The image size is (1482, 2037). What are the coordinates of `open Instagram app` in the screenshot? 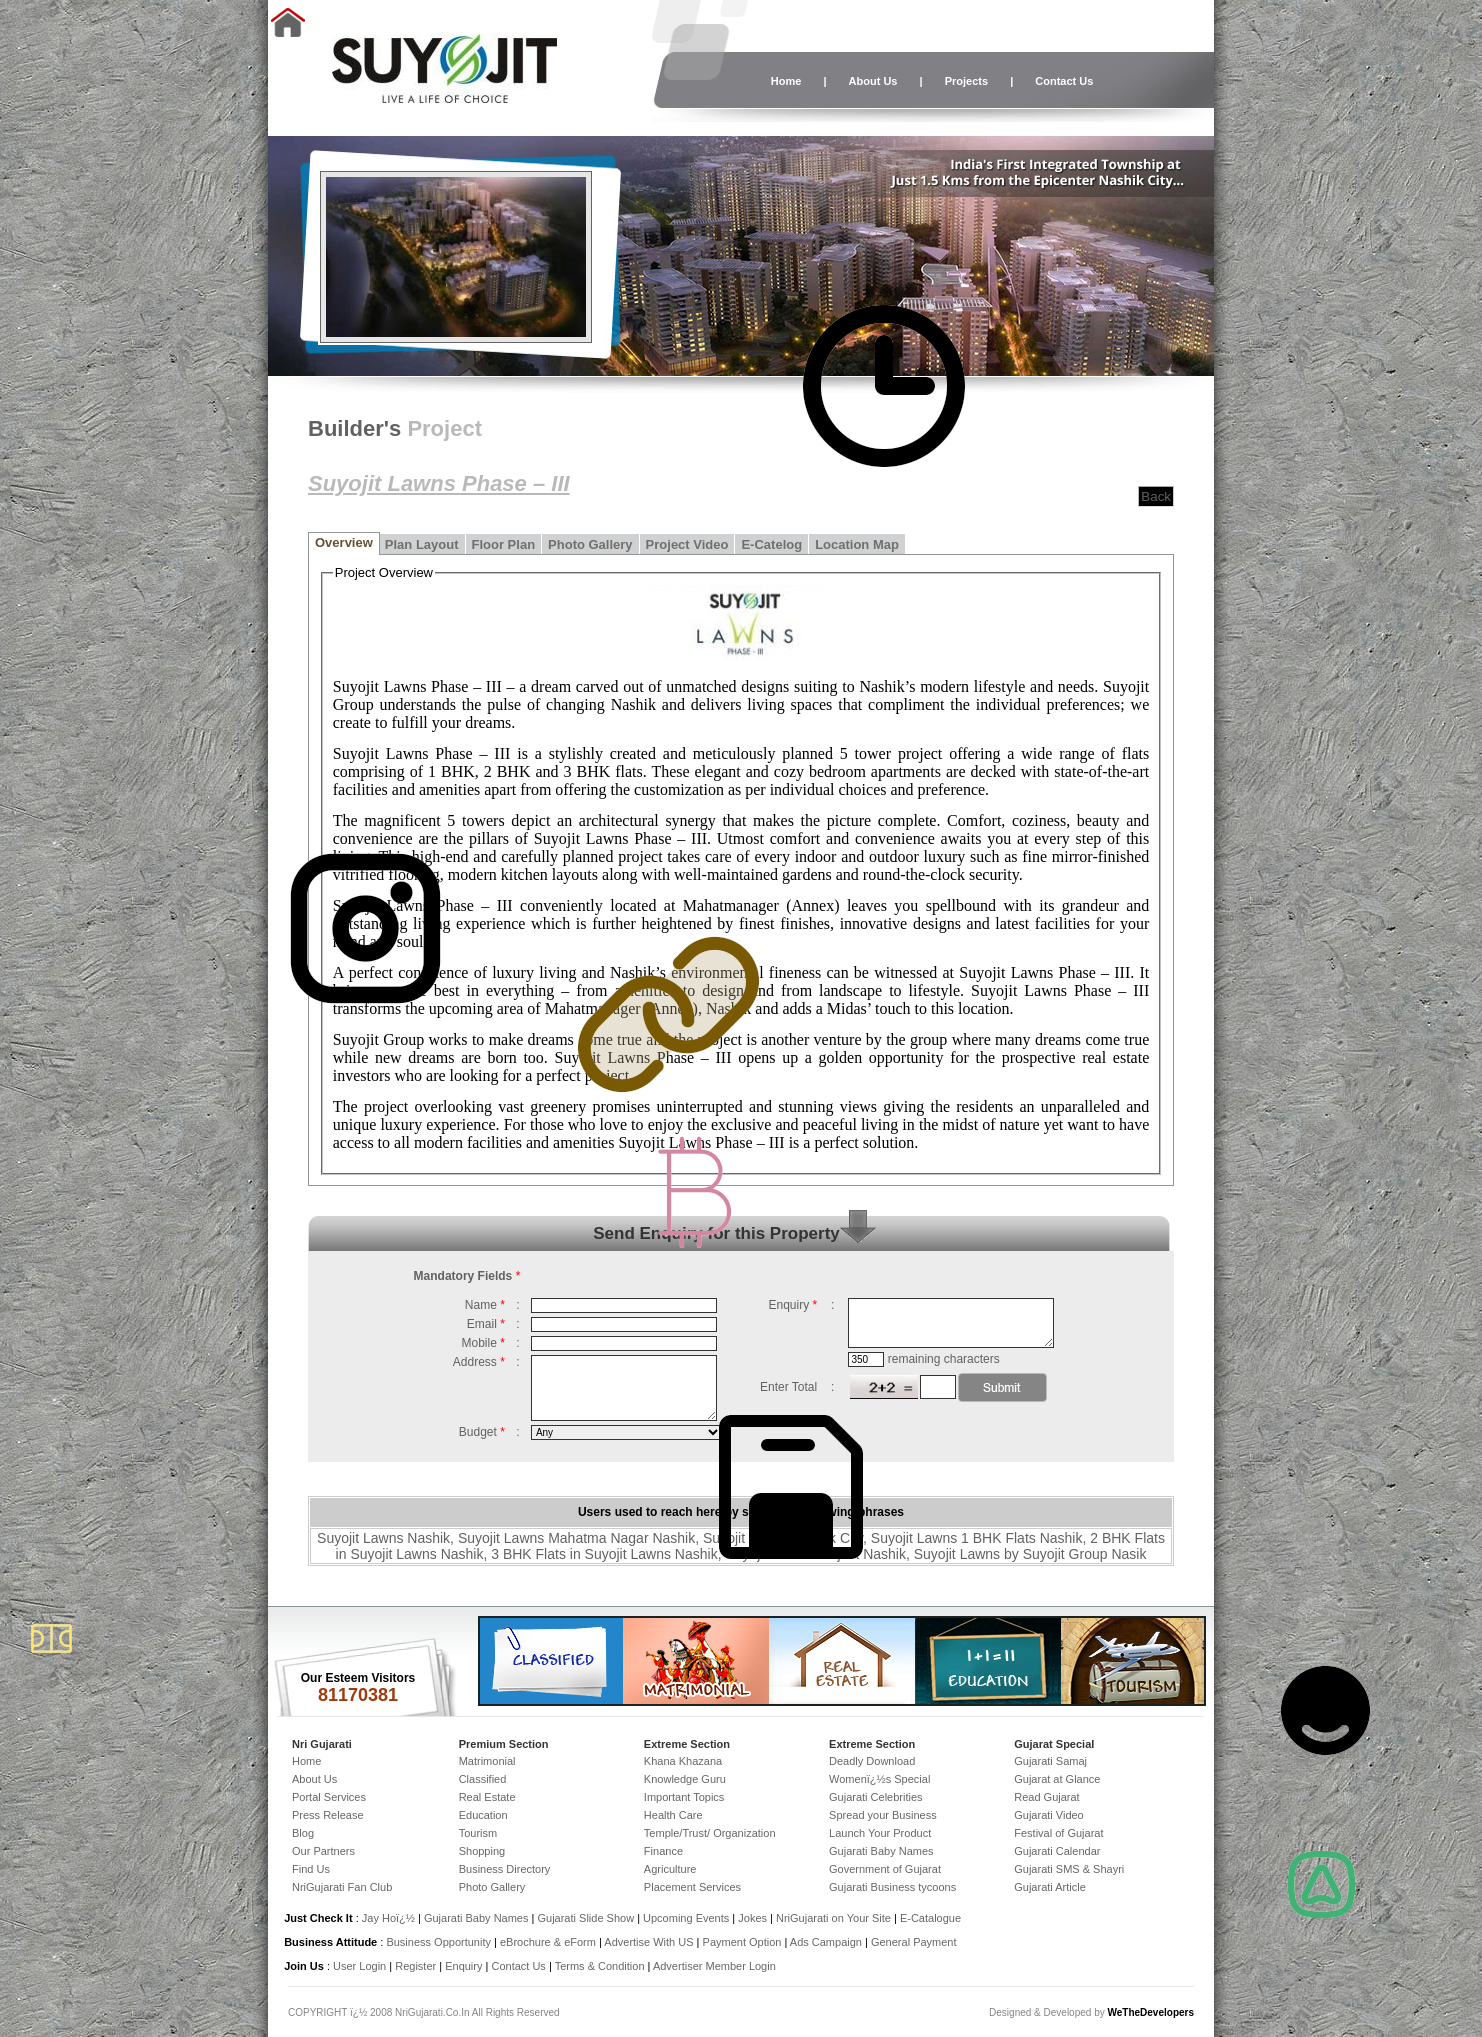 It's located at (365, 928).